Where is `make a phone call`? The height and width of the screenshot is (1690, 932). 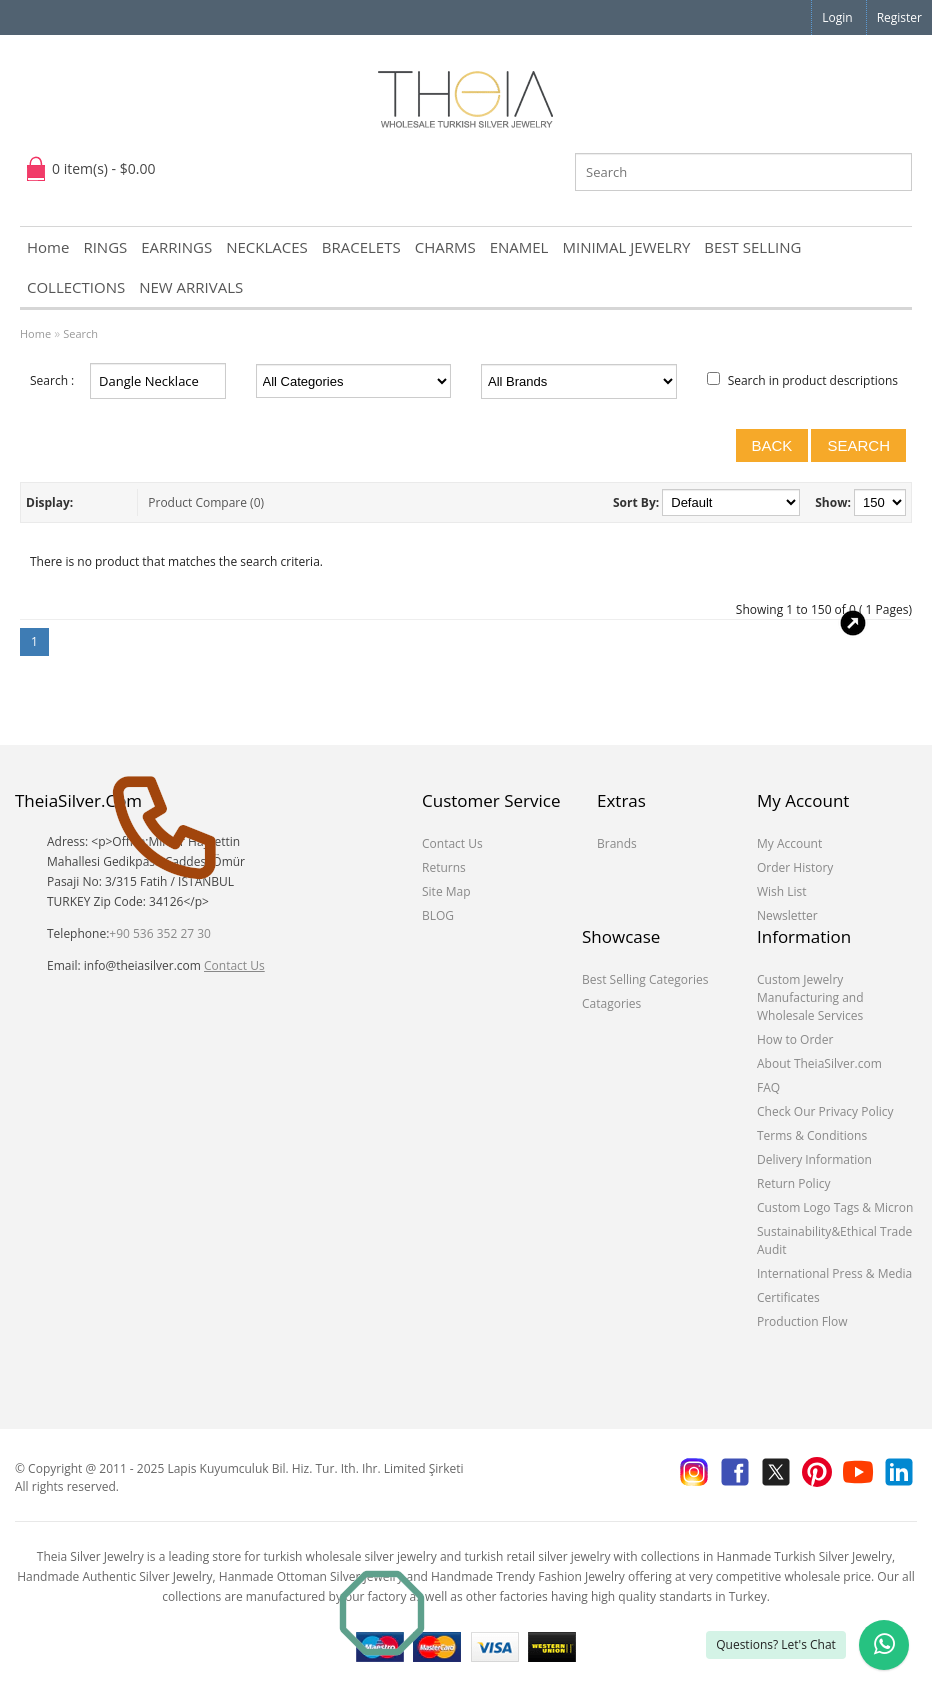
make a phone call is located at coordinates (167, 825).